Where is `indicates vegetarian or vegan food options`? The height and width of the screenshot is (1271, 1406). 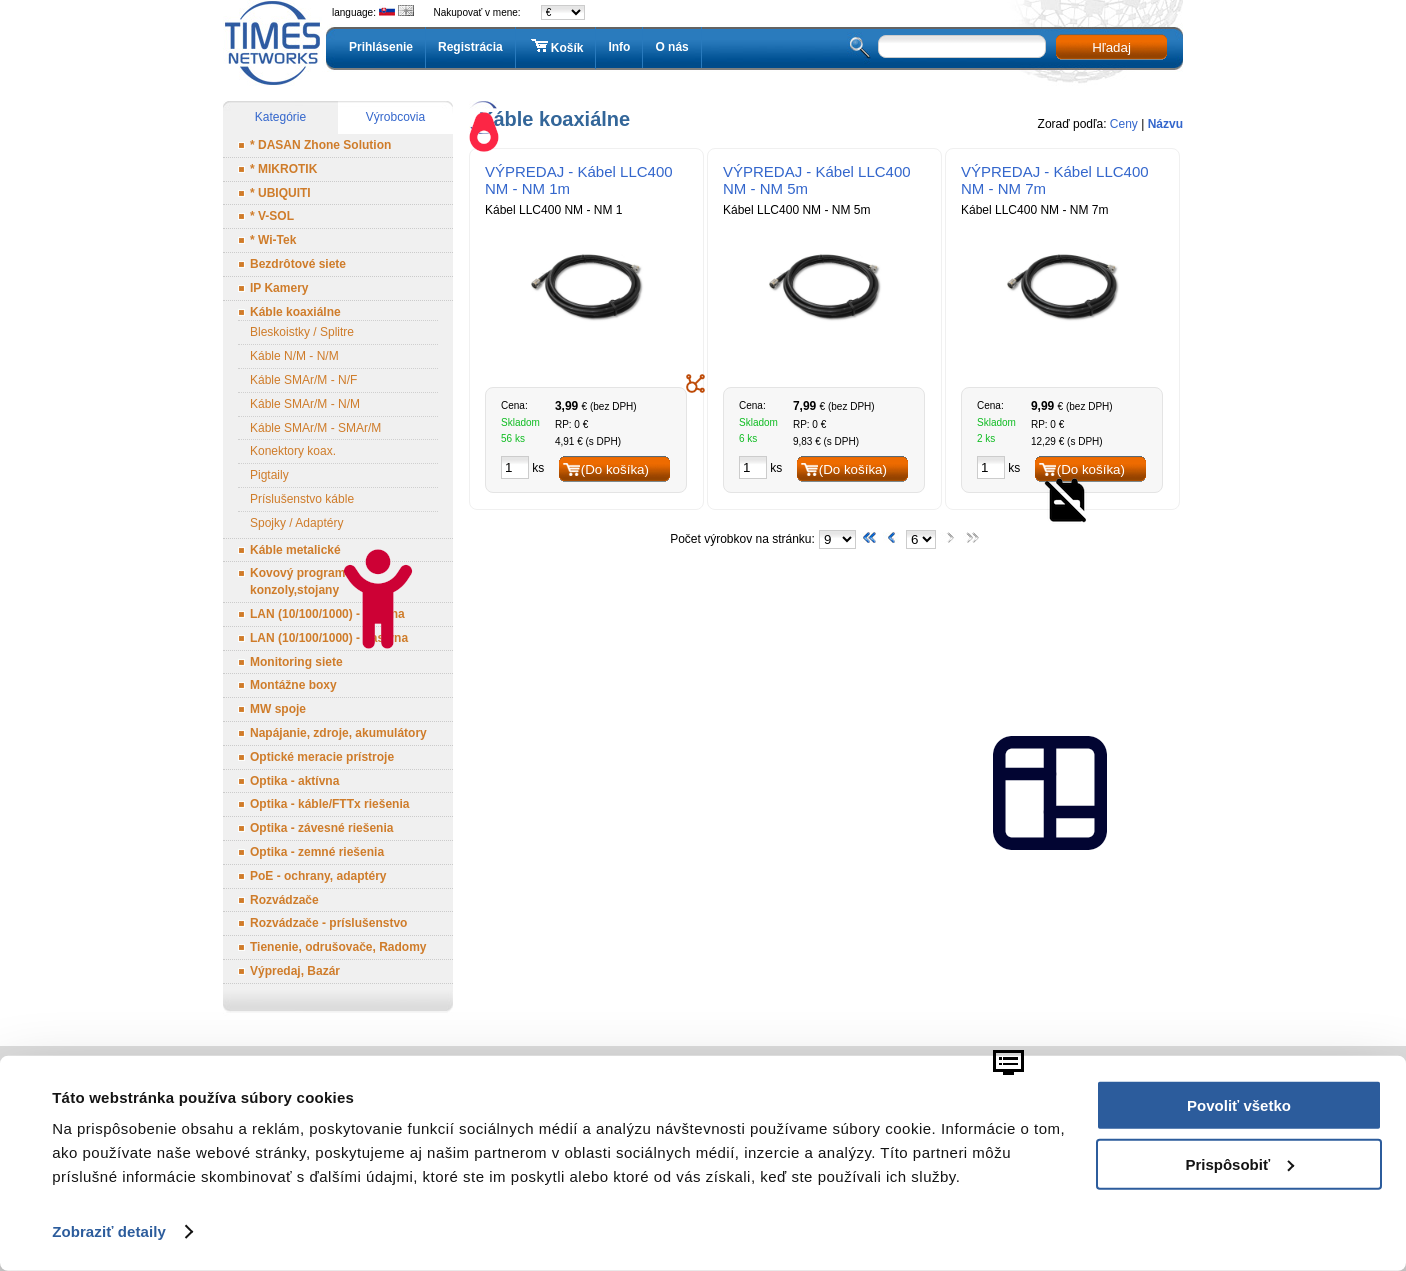 indicates vegetarian or vegan food options is located at coordinates (484, 132).